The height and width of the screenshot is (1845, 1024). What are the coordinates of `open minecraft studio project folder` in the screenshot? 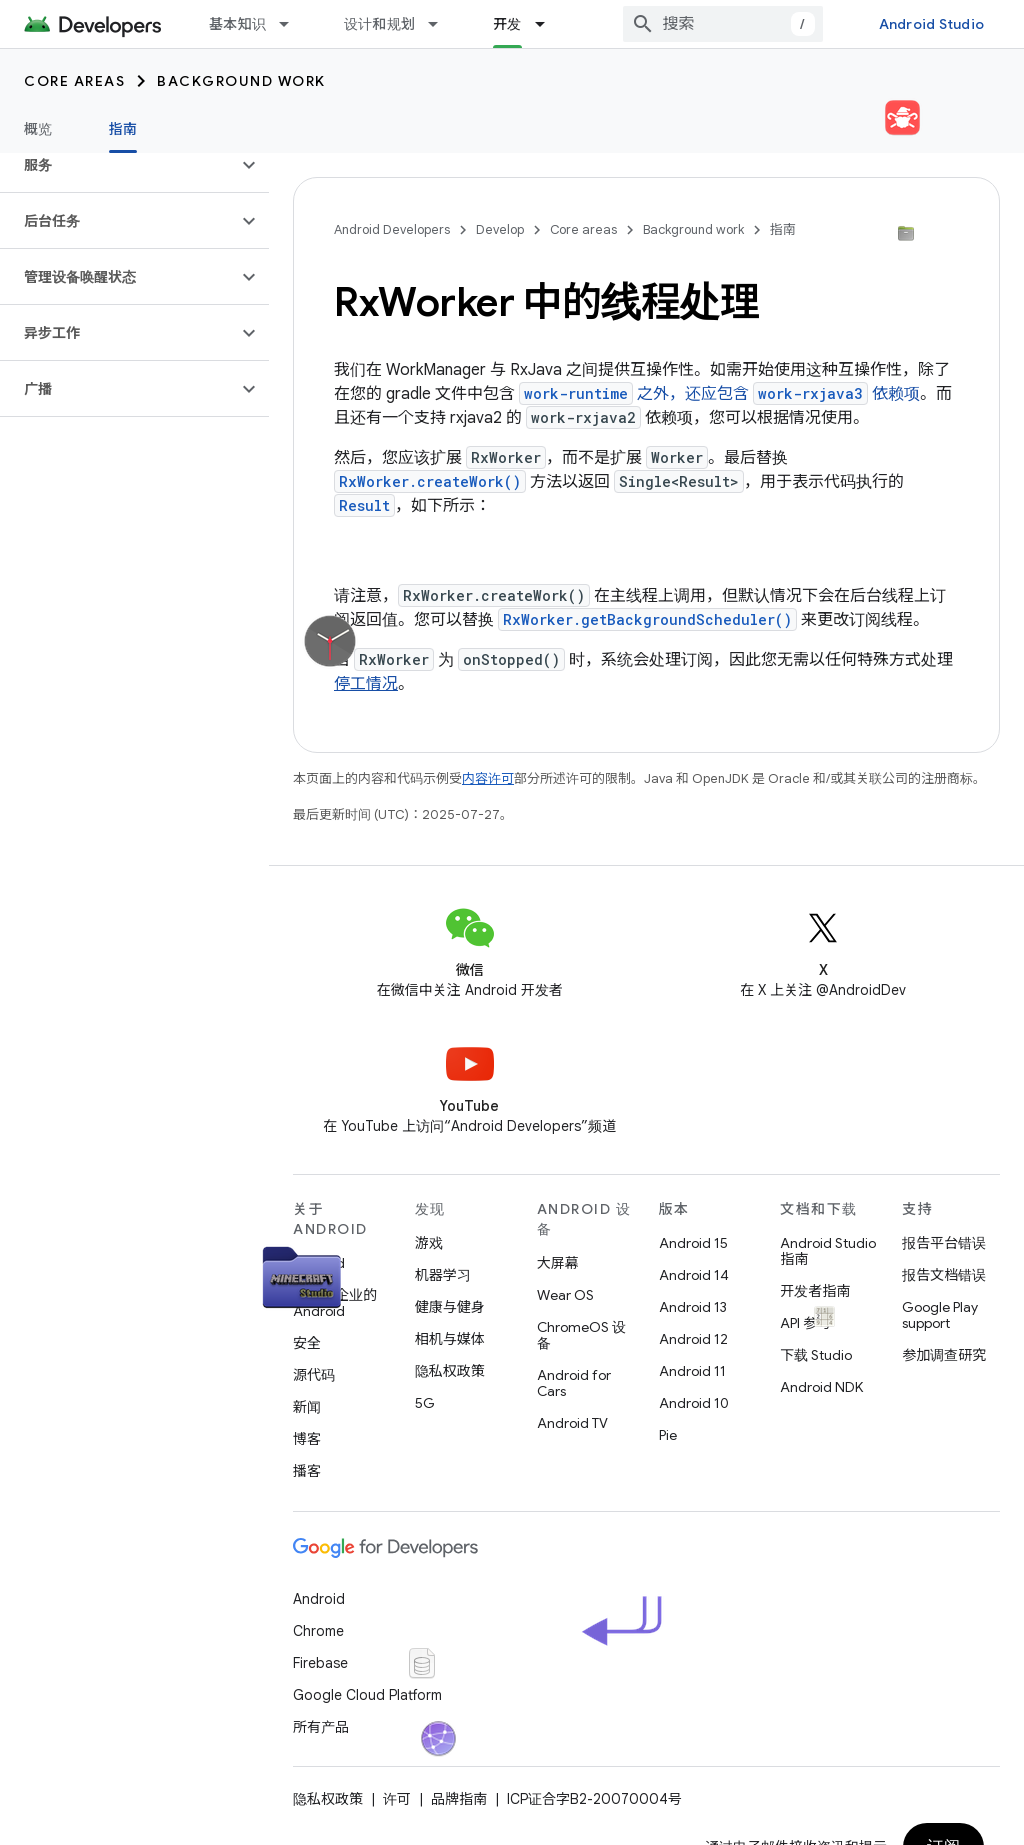 It's located at (301, 1279).